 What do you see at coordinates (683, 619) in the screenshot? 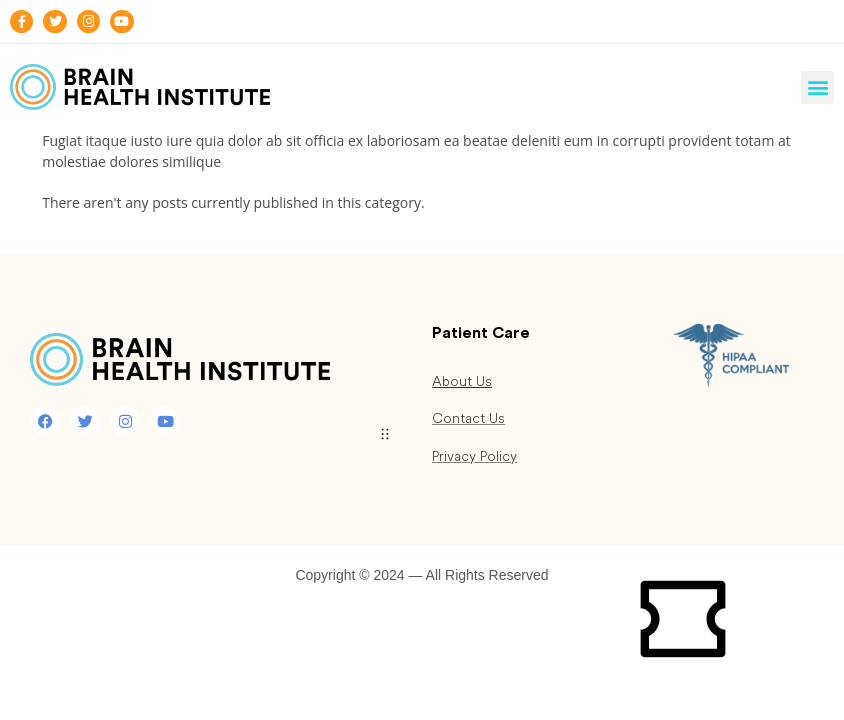
I see `view your tickets or passes` at bounding box center [683, 619].